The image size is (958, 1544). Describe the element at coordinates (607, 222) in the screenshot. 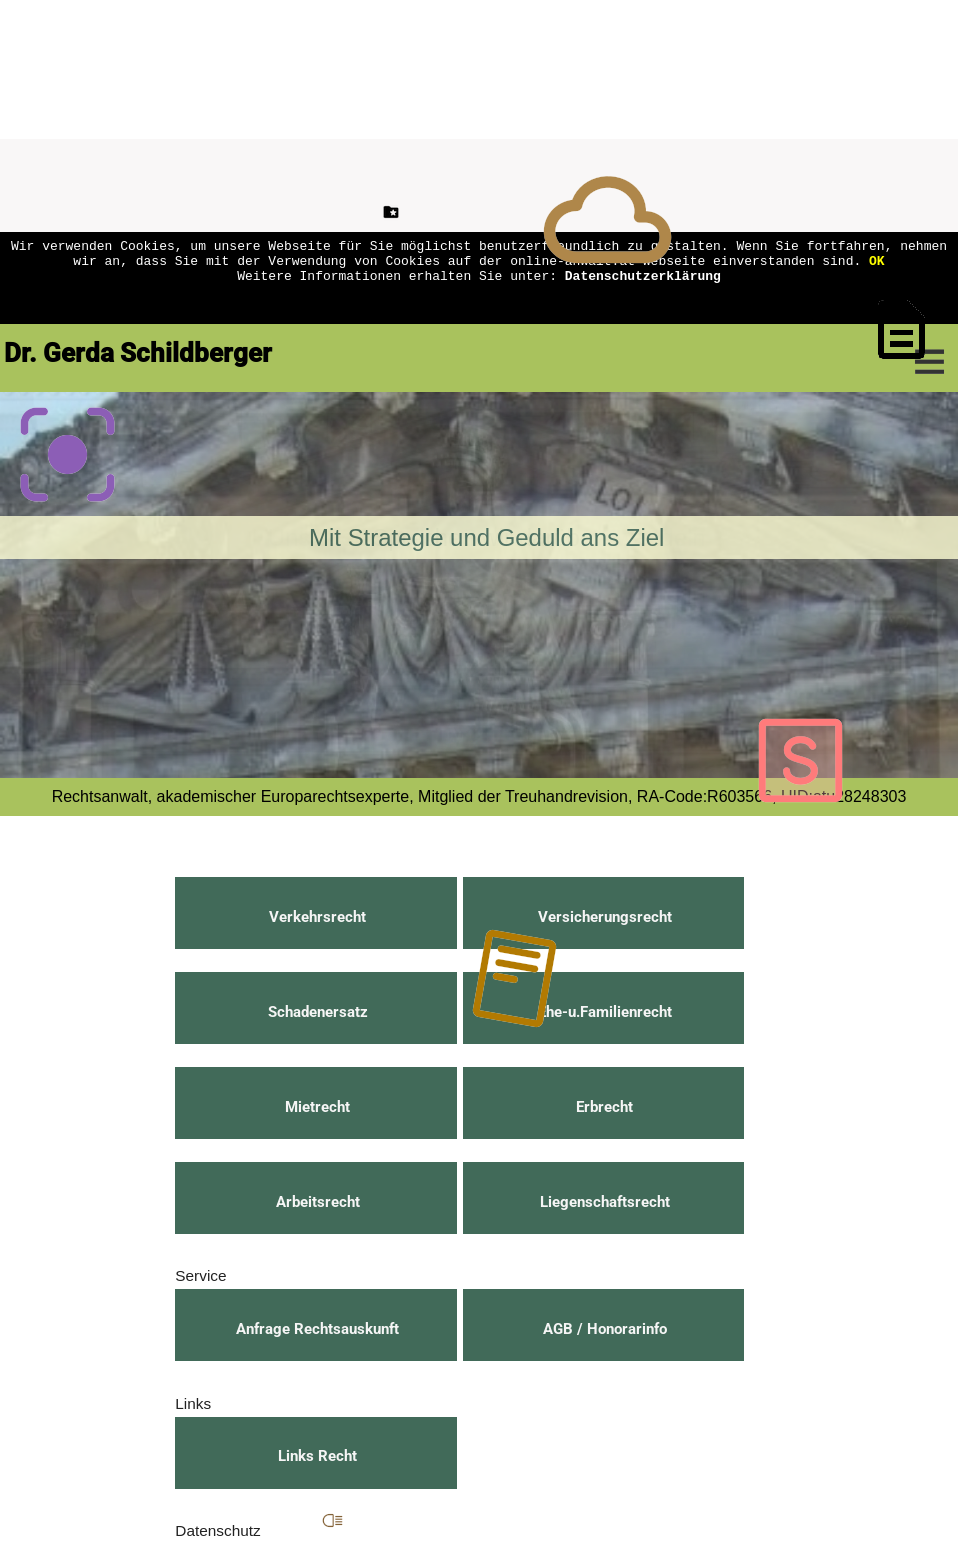

I see `access cloud storage` at that location.